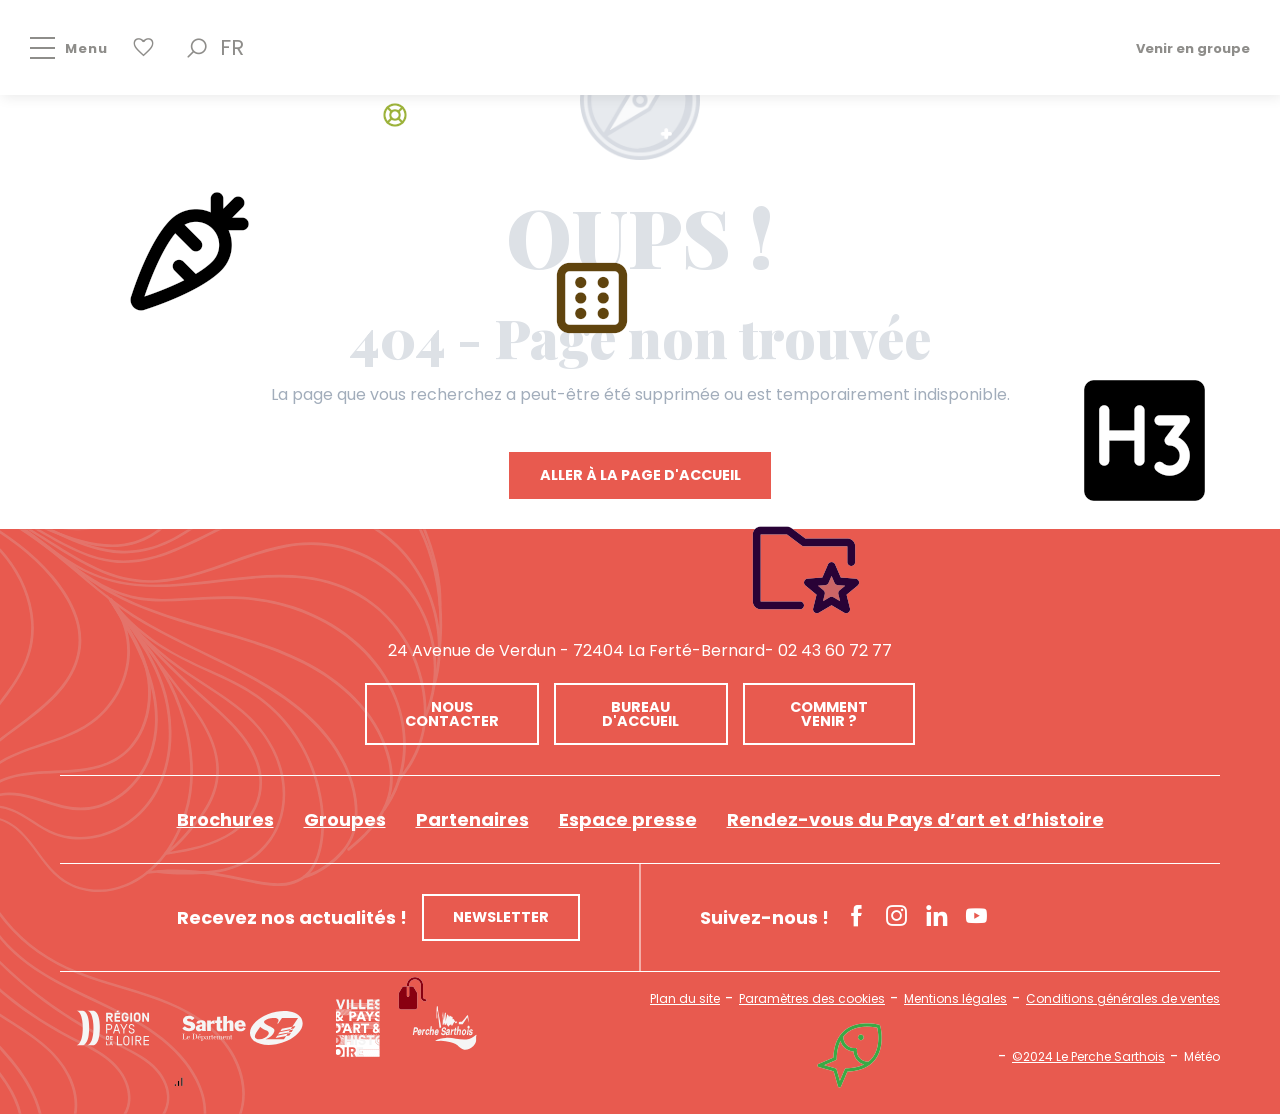 The image size is (1280, 1114). I want to click on browse seafood or fish-related content, so click(853, 1052).